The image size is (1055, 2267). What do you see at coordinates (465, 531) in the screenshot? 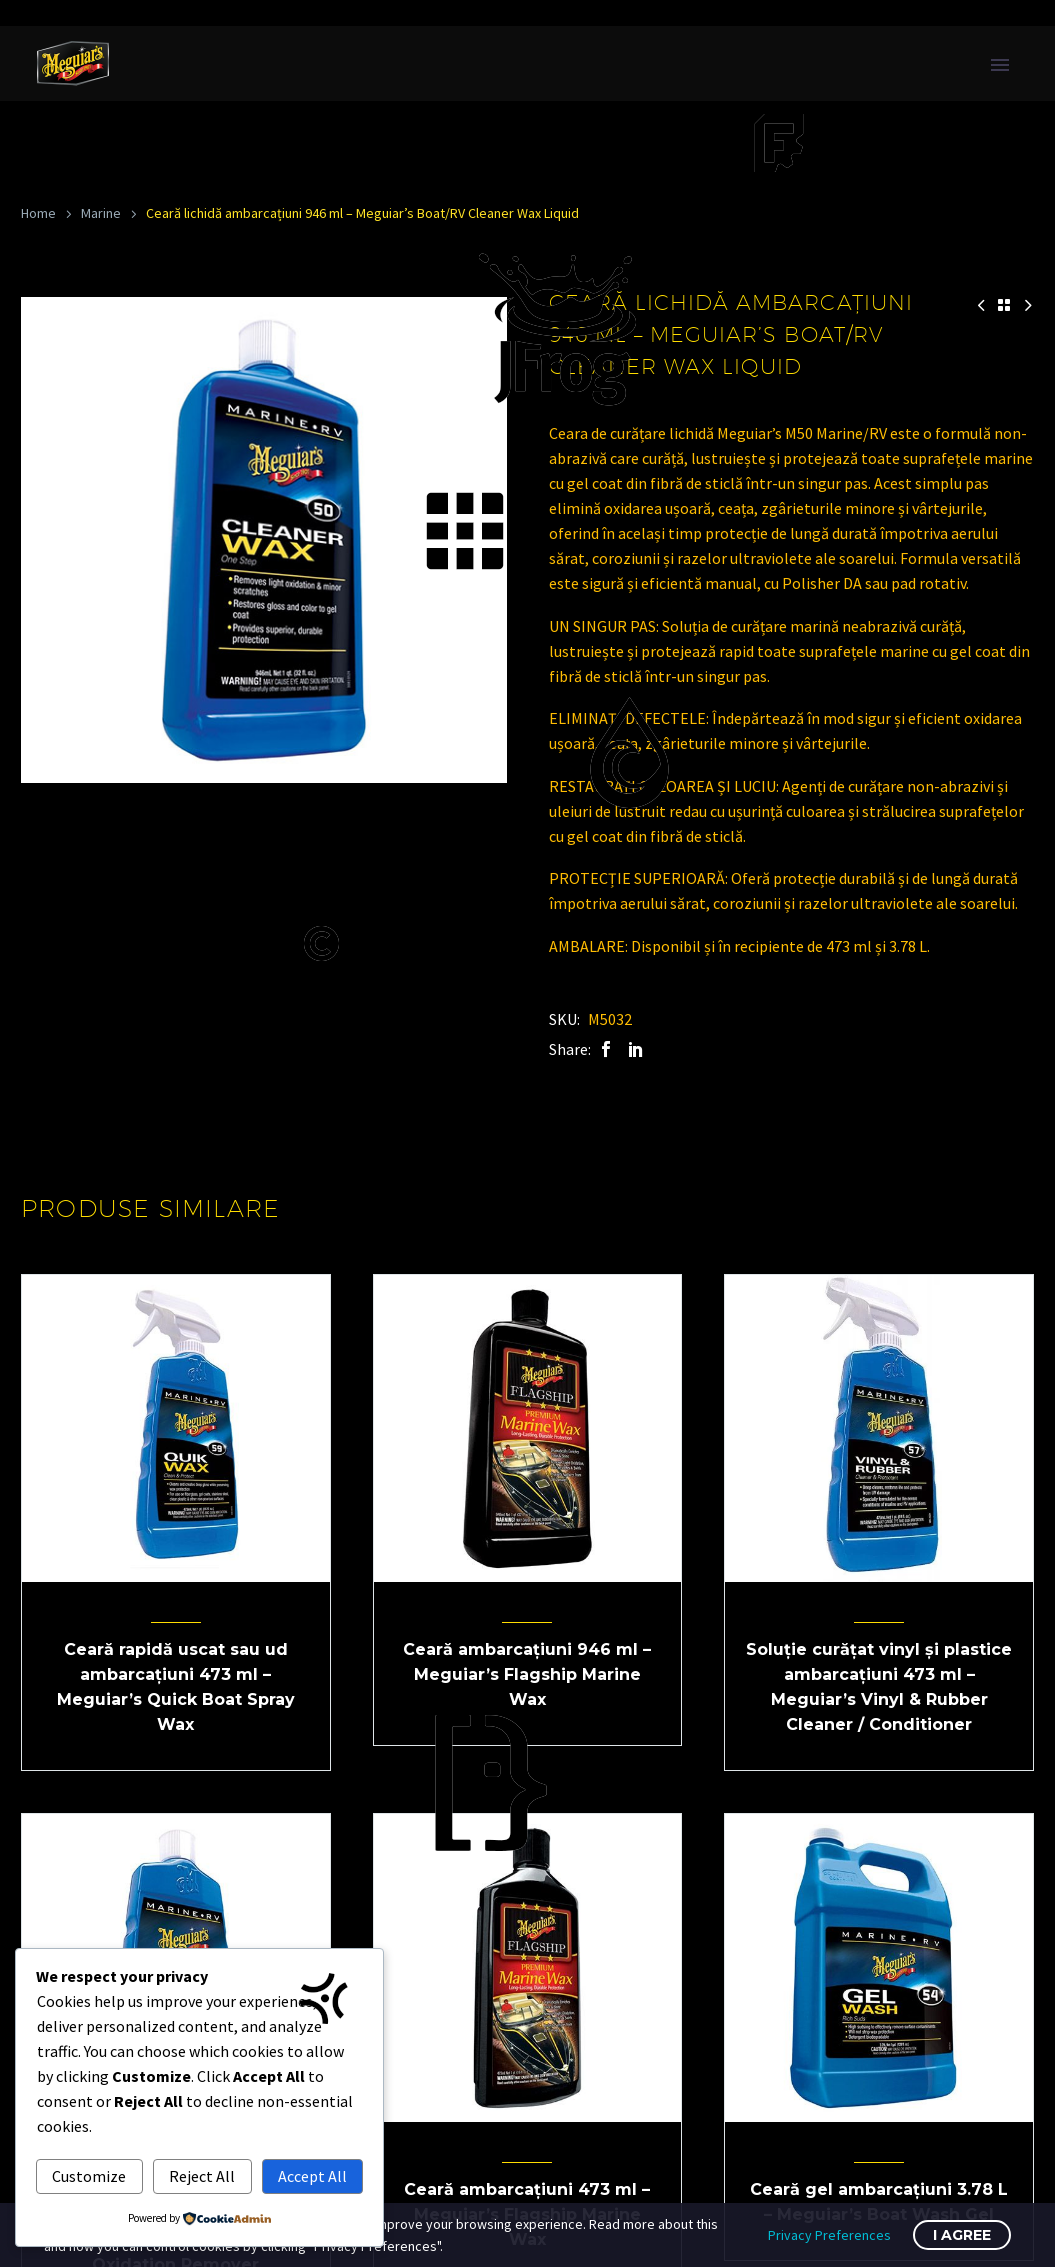
I see `view items in grid layout` at bounding box center [465, 531].